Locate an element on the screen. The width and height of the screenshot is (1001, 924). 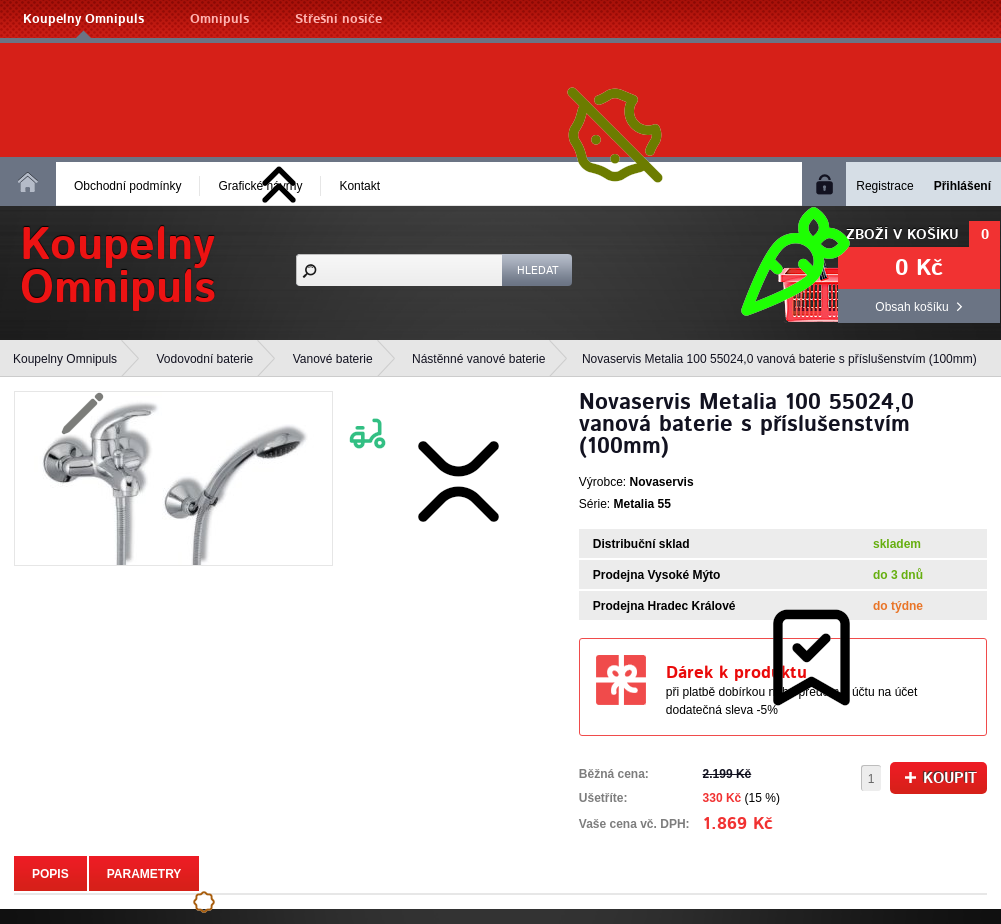
XRP cryptocurrency symbol is located at coordinates (458, 481).